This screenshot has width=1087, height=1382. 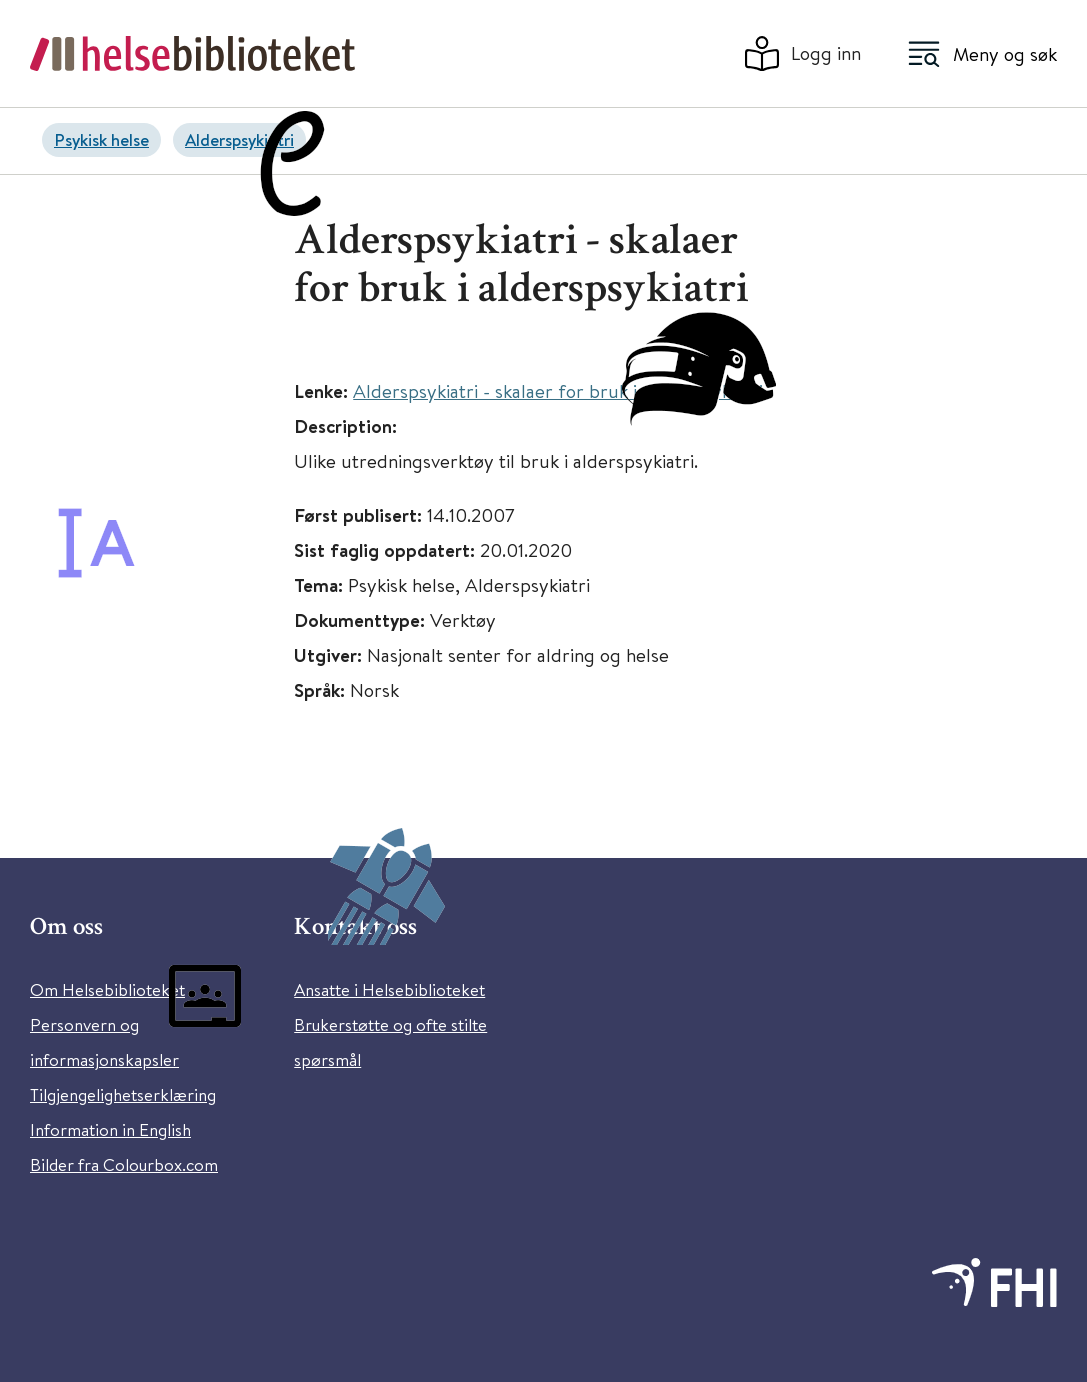 What do you see at coordinates (292, 163) in the screenshot?
I see `open calibre-web ebook management app` at bounding box center [292, 163].